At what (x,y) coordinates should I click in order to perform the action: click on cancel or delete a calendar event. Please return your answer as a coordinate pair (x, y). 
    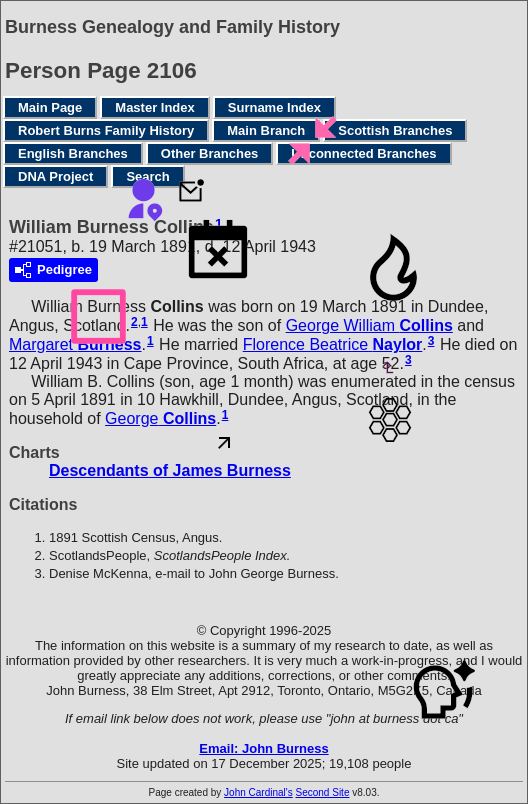
    Looking at the image, I should click on (218, 252).